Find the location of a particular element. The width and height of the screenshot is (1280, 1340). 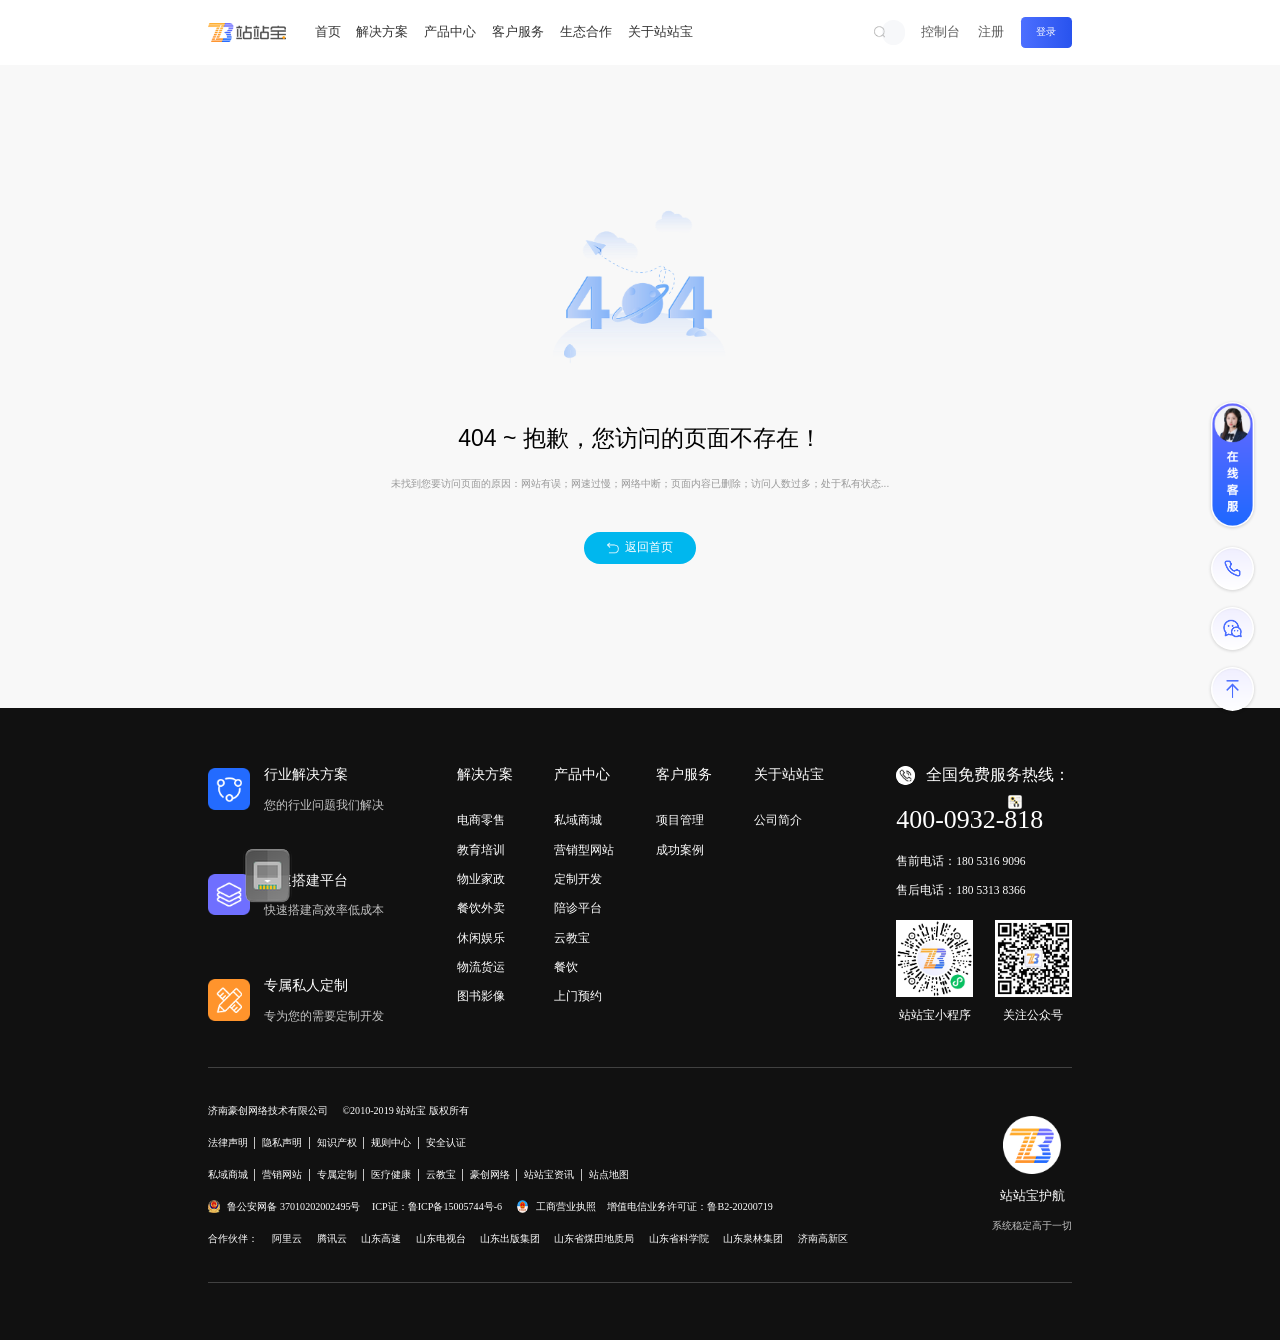

gameboy rom file type indicator is located at coordinates (267, 875).